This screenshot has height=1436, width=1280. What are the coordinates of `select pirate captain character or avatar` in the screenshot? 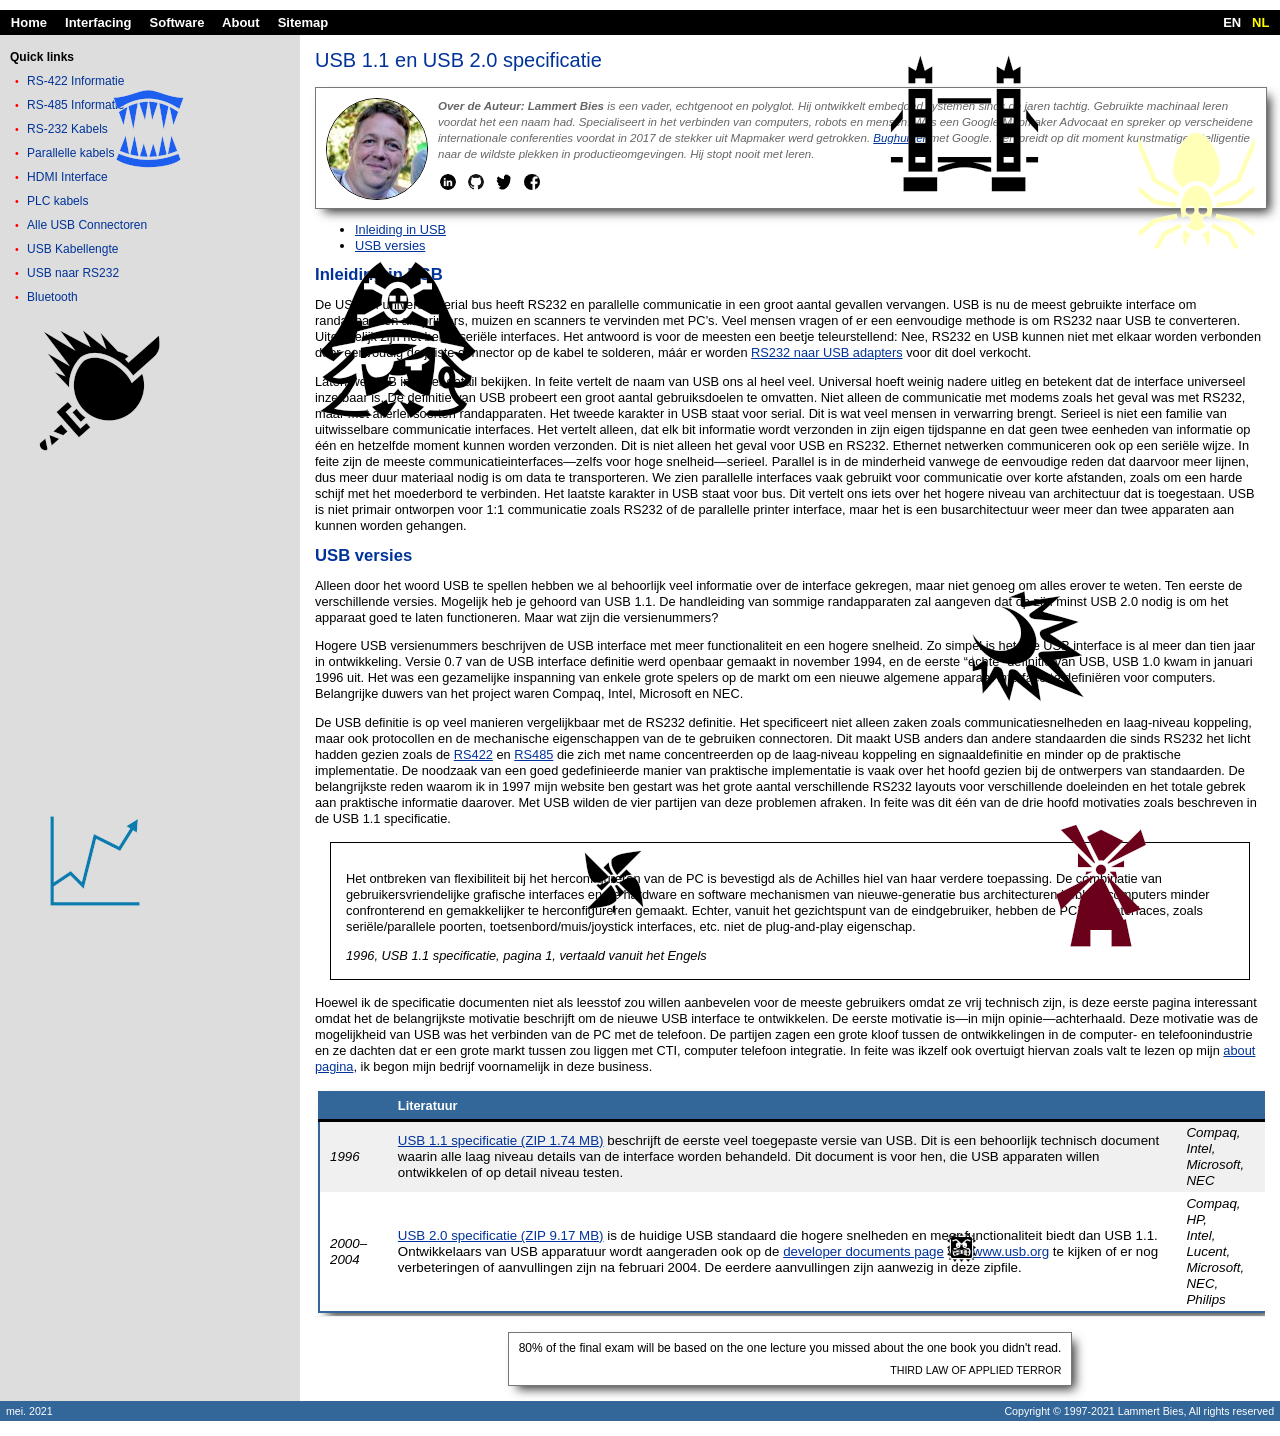 It's located at (398, 340).